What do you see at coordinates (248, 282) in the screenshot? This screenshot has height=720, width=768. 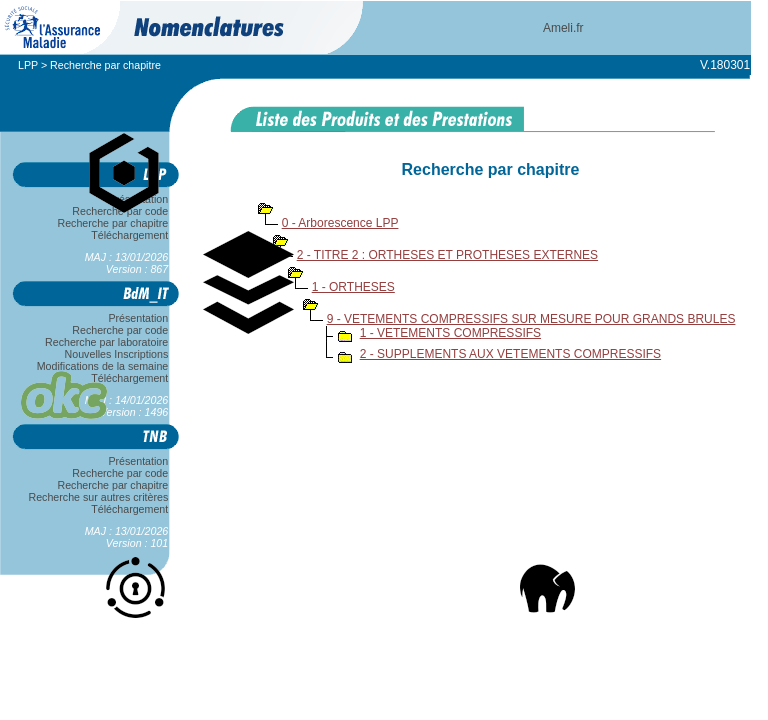 I see `buffer social media management app logo` at bounding box center [248, 282].